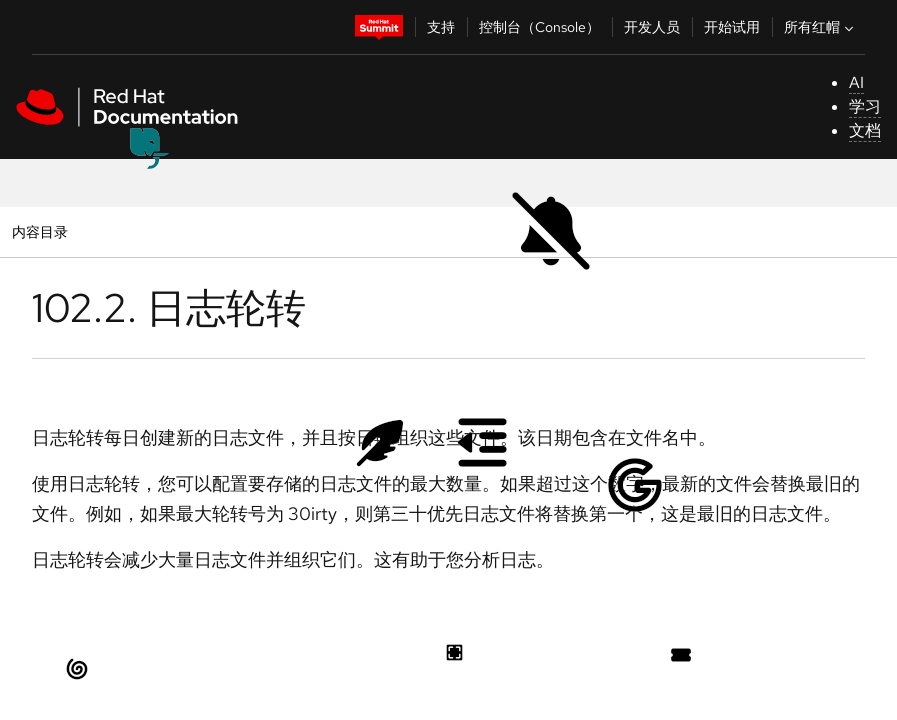  What do you see at coordinates (635, 485) in the screenshot?
I see `sign in with Google` at bounding box center [635, 485].